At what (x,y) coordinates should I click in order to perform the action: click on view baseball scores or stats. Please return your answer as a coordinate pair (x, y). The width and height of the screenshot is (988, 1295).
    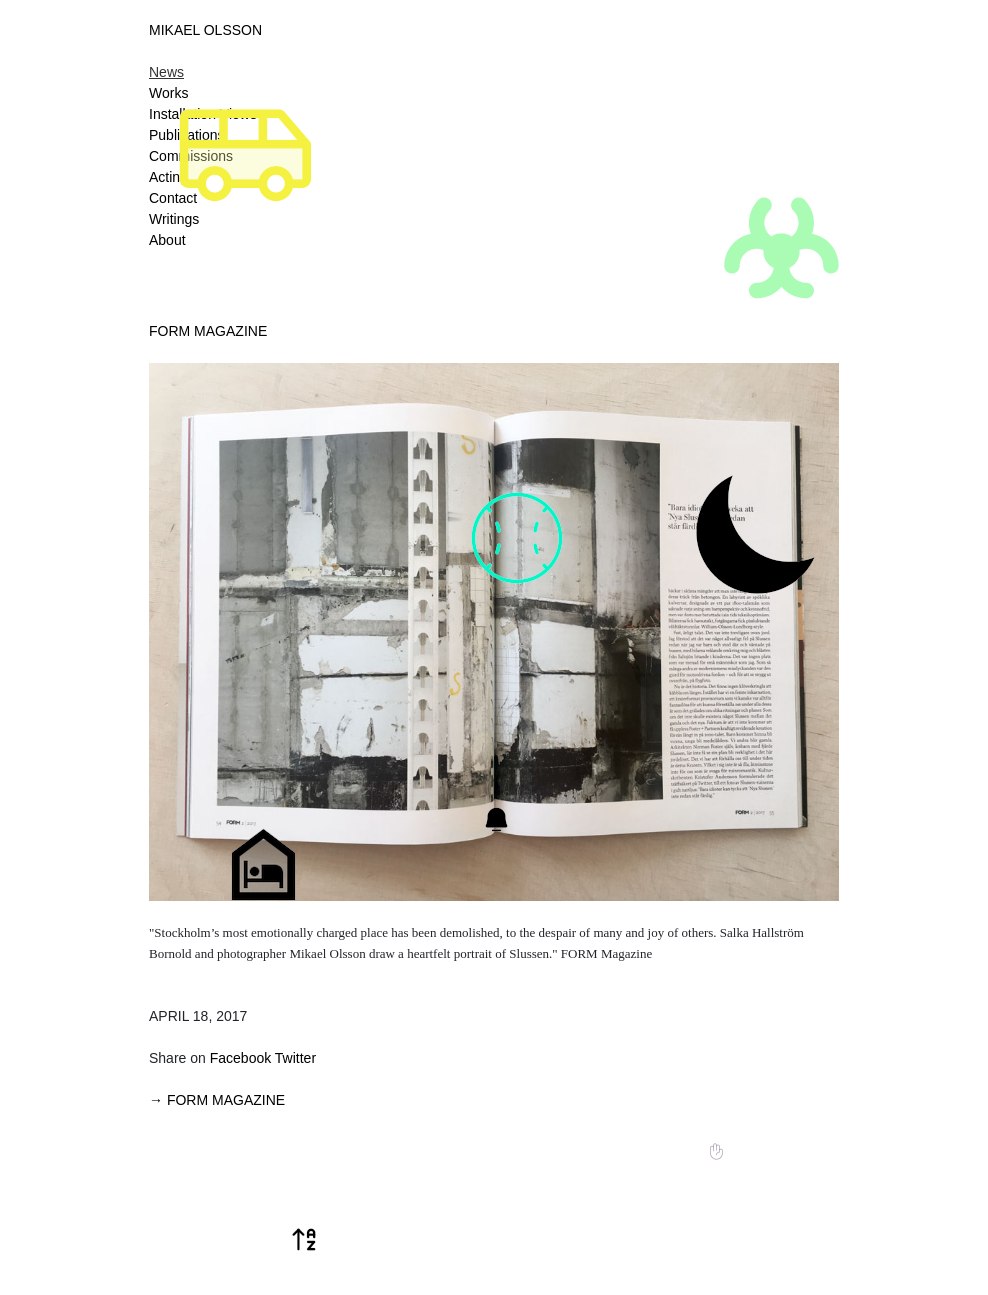
    Looking at the image, I should click on (517, 538).